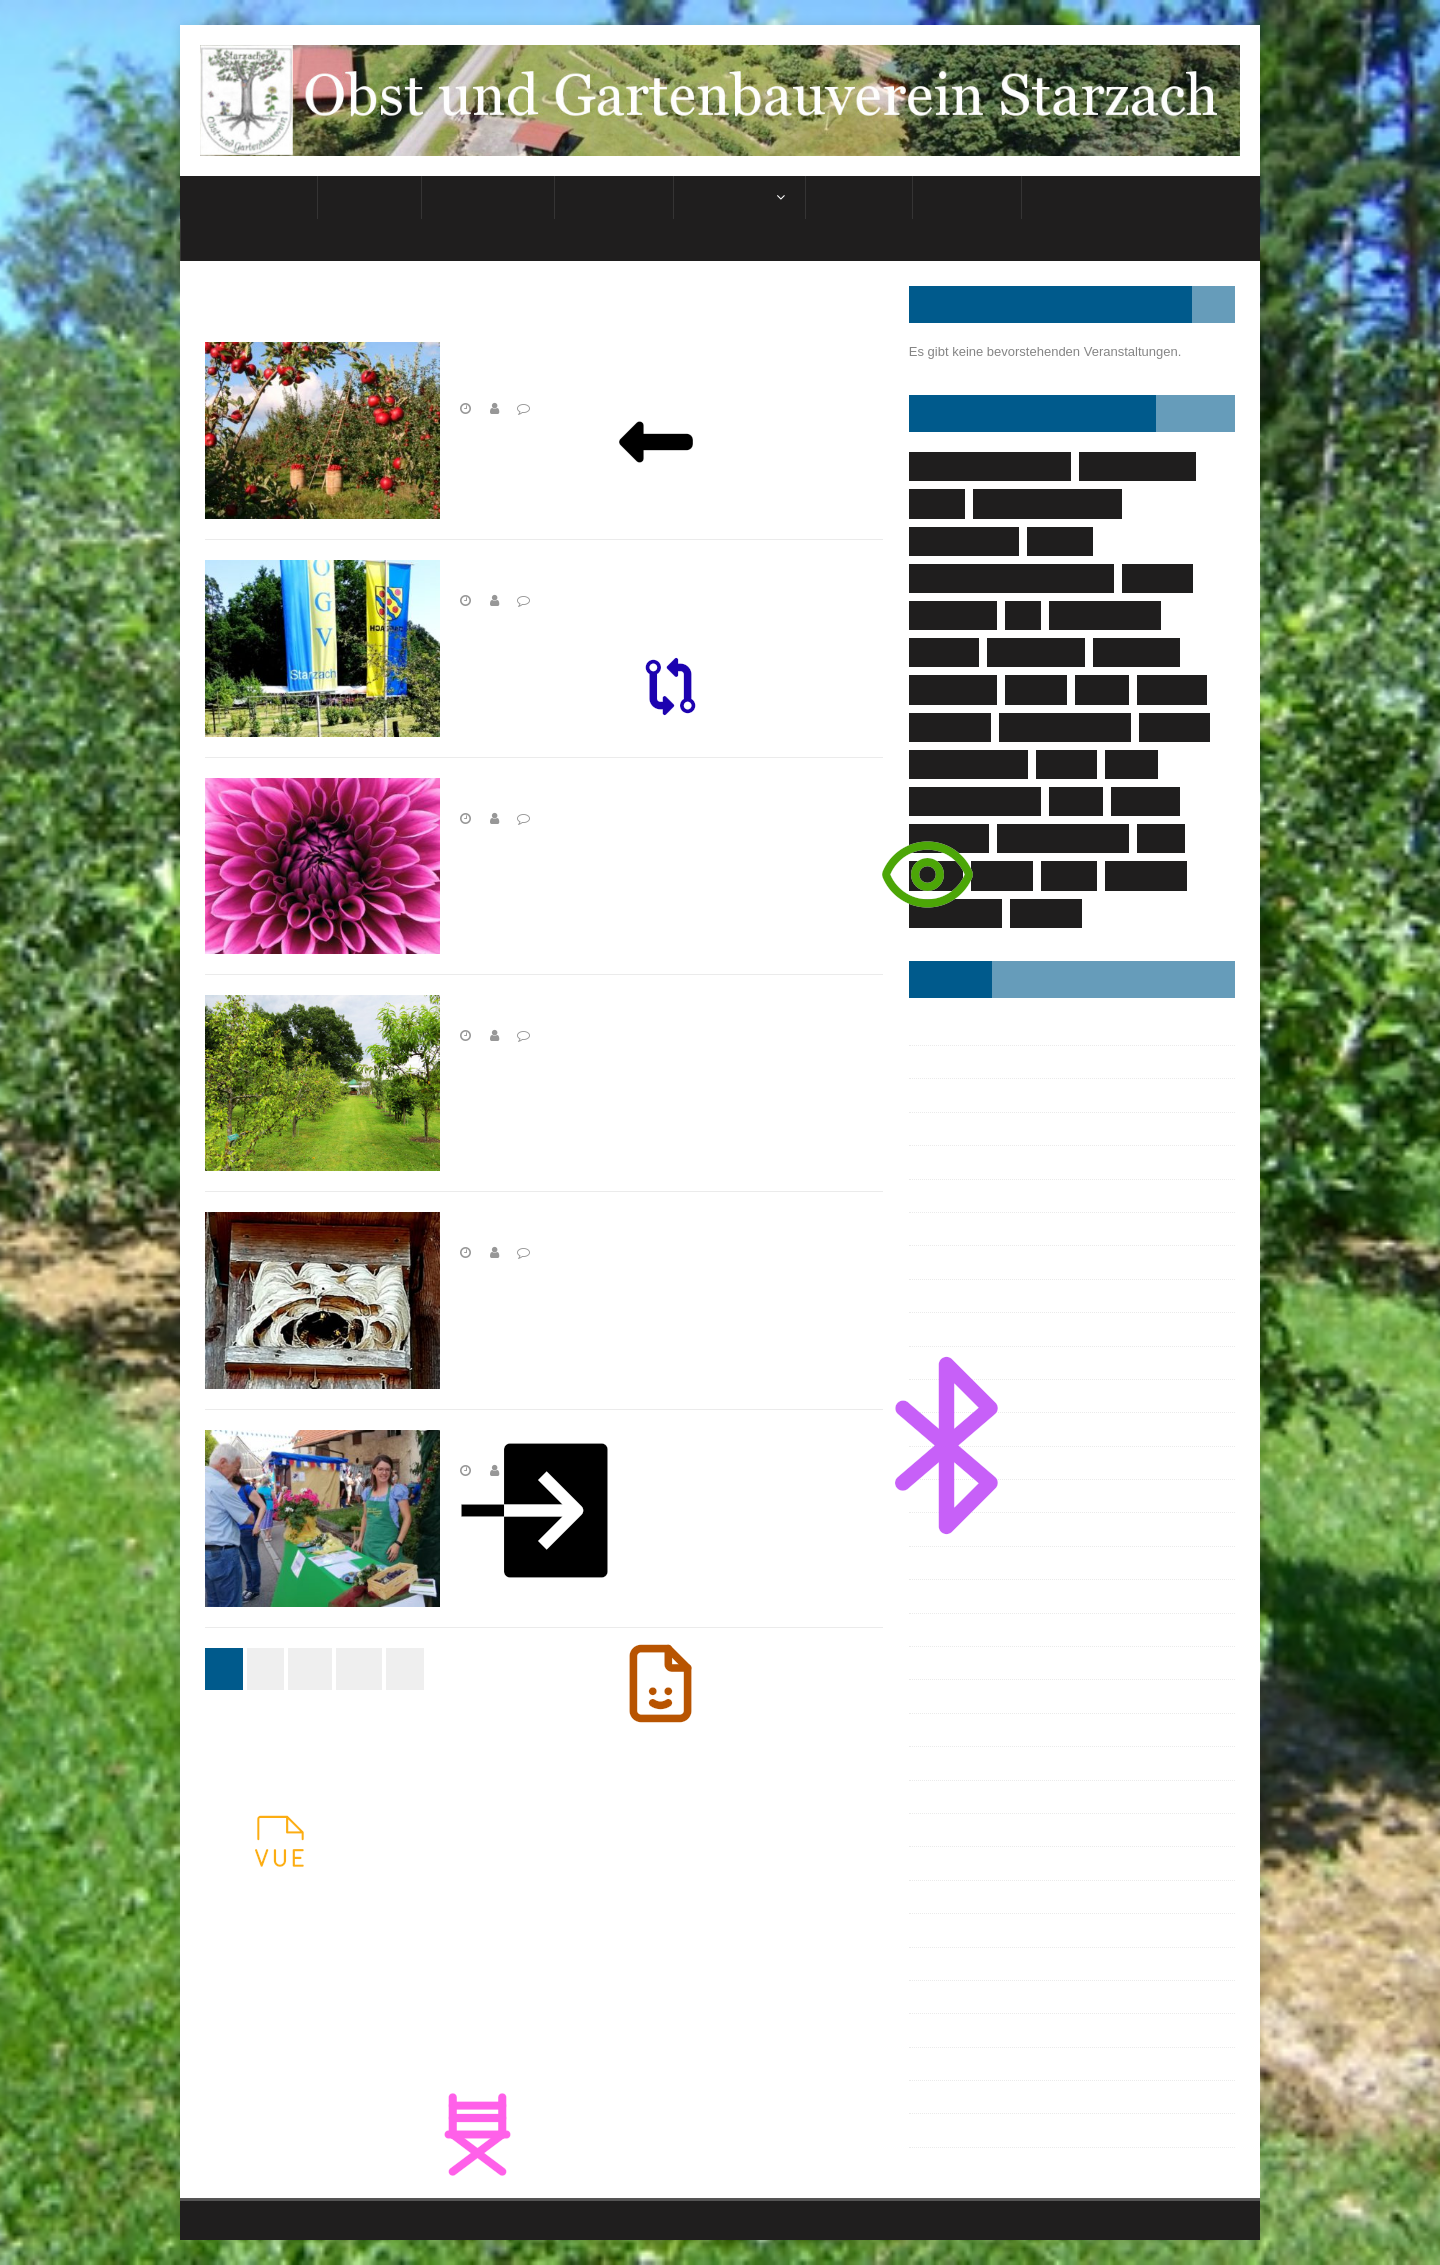 This screenshot has width=1440, height=2265. What do you see at coordinates (534, 1510) in the screenshot?
I see `log in to your account` at bounding box center [534, 1510].